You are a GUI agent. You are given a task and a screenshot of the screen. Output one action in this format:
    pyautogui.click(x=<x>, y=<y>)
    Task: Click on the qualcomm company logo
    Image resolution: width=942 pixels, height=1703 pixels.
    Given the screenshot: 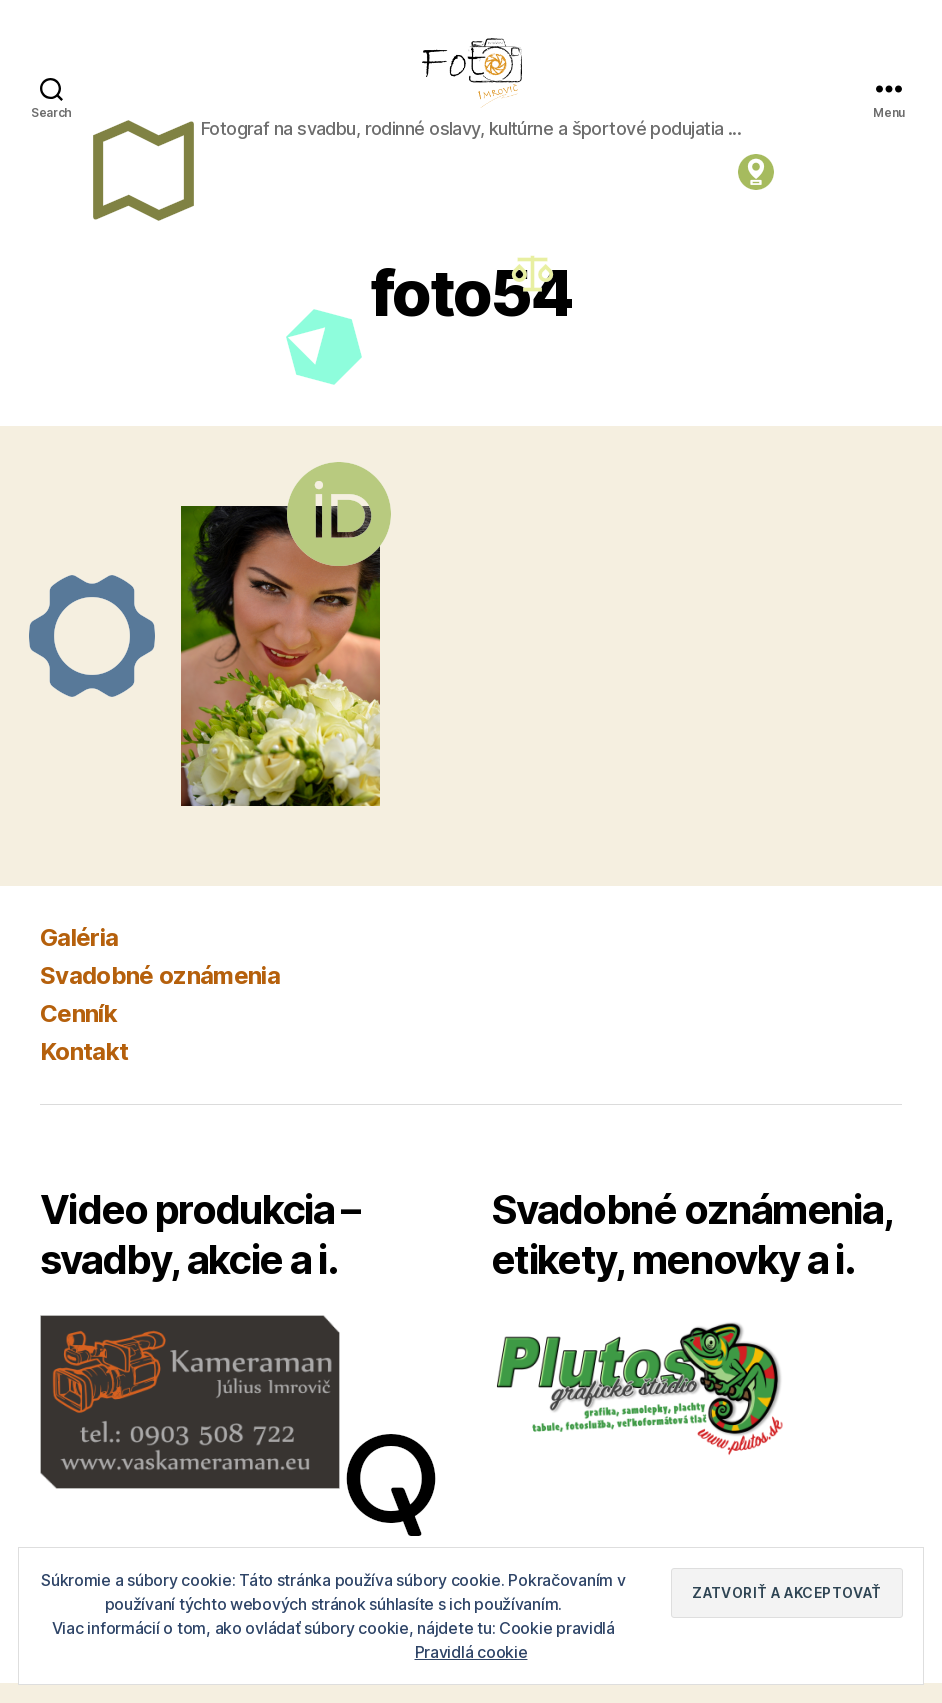 What is the action you would take?
    pyautogui.click(x=391, y=1485)
    